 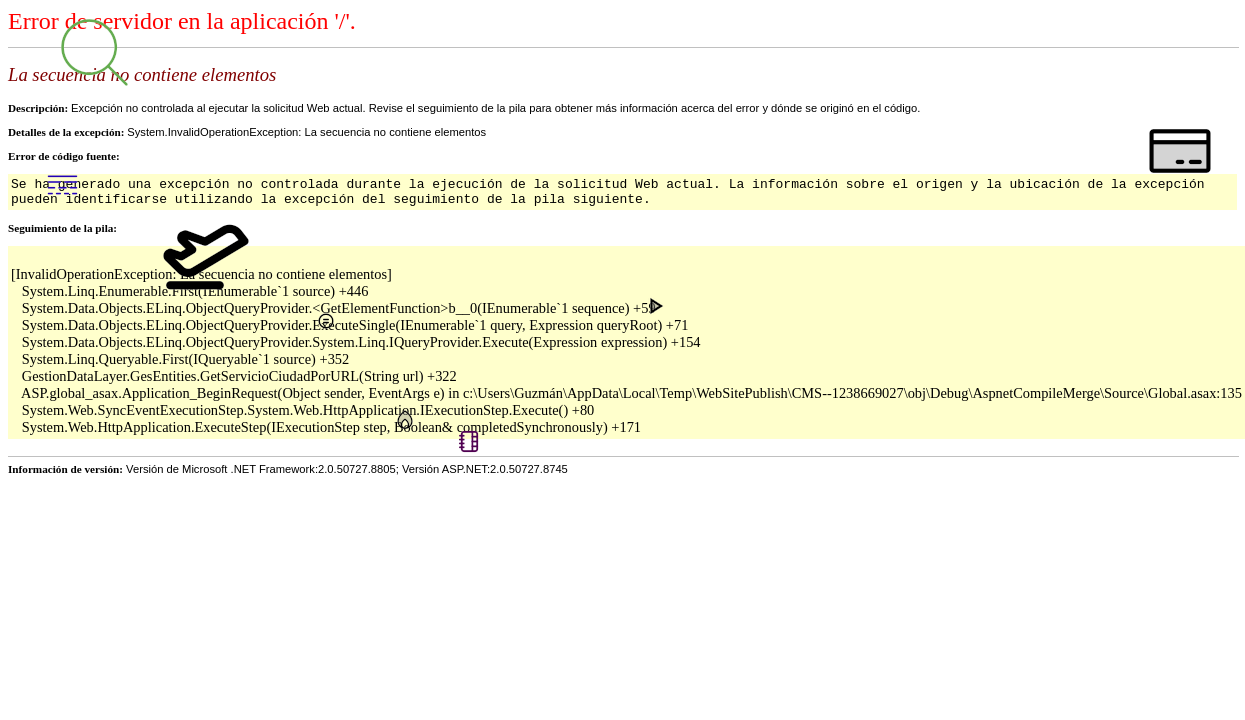 What do you see at coordinates (1180, 151) in the screenshot?
I see `manage payment methods` at bounding box center [1180, 151].